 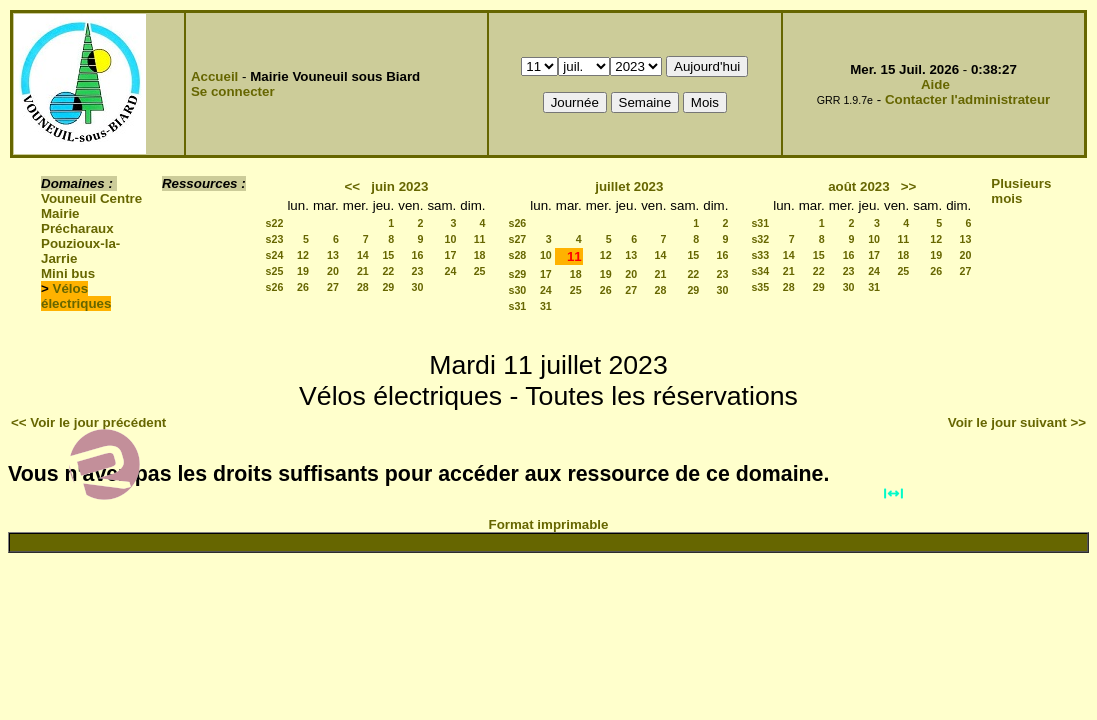 What do you see at coordinates (104, 464) in the screenshot?
I see `resolving brand logo` at bounding box center [104, 464].